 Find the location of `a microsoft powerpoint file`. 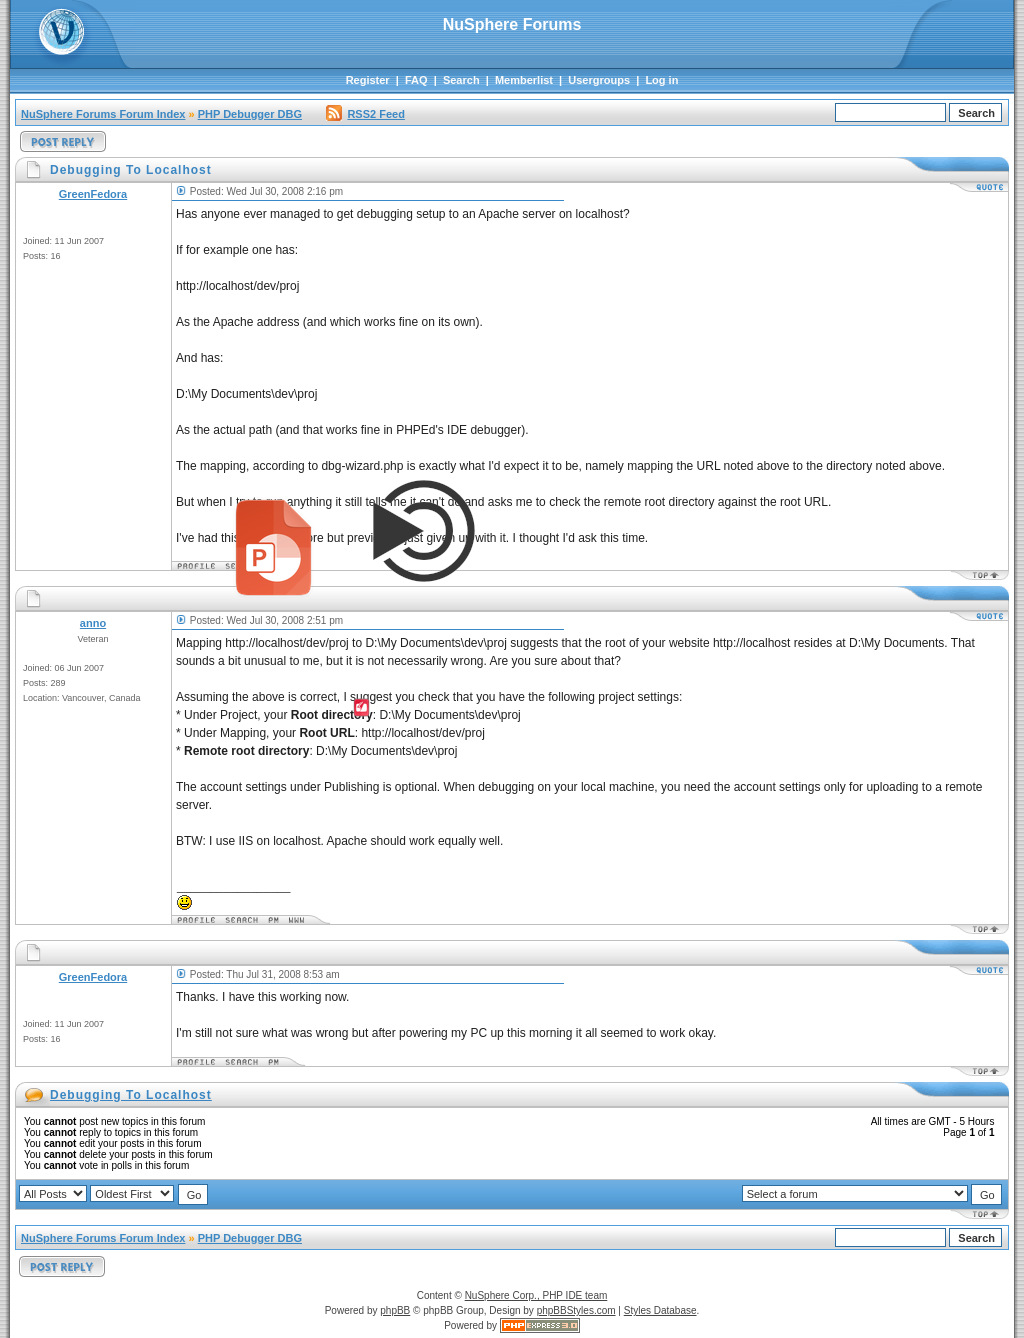

a microsoft powerpoint file is located at coordinates (273, 547).